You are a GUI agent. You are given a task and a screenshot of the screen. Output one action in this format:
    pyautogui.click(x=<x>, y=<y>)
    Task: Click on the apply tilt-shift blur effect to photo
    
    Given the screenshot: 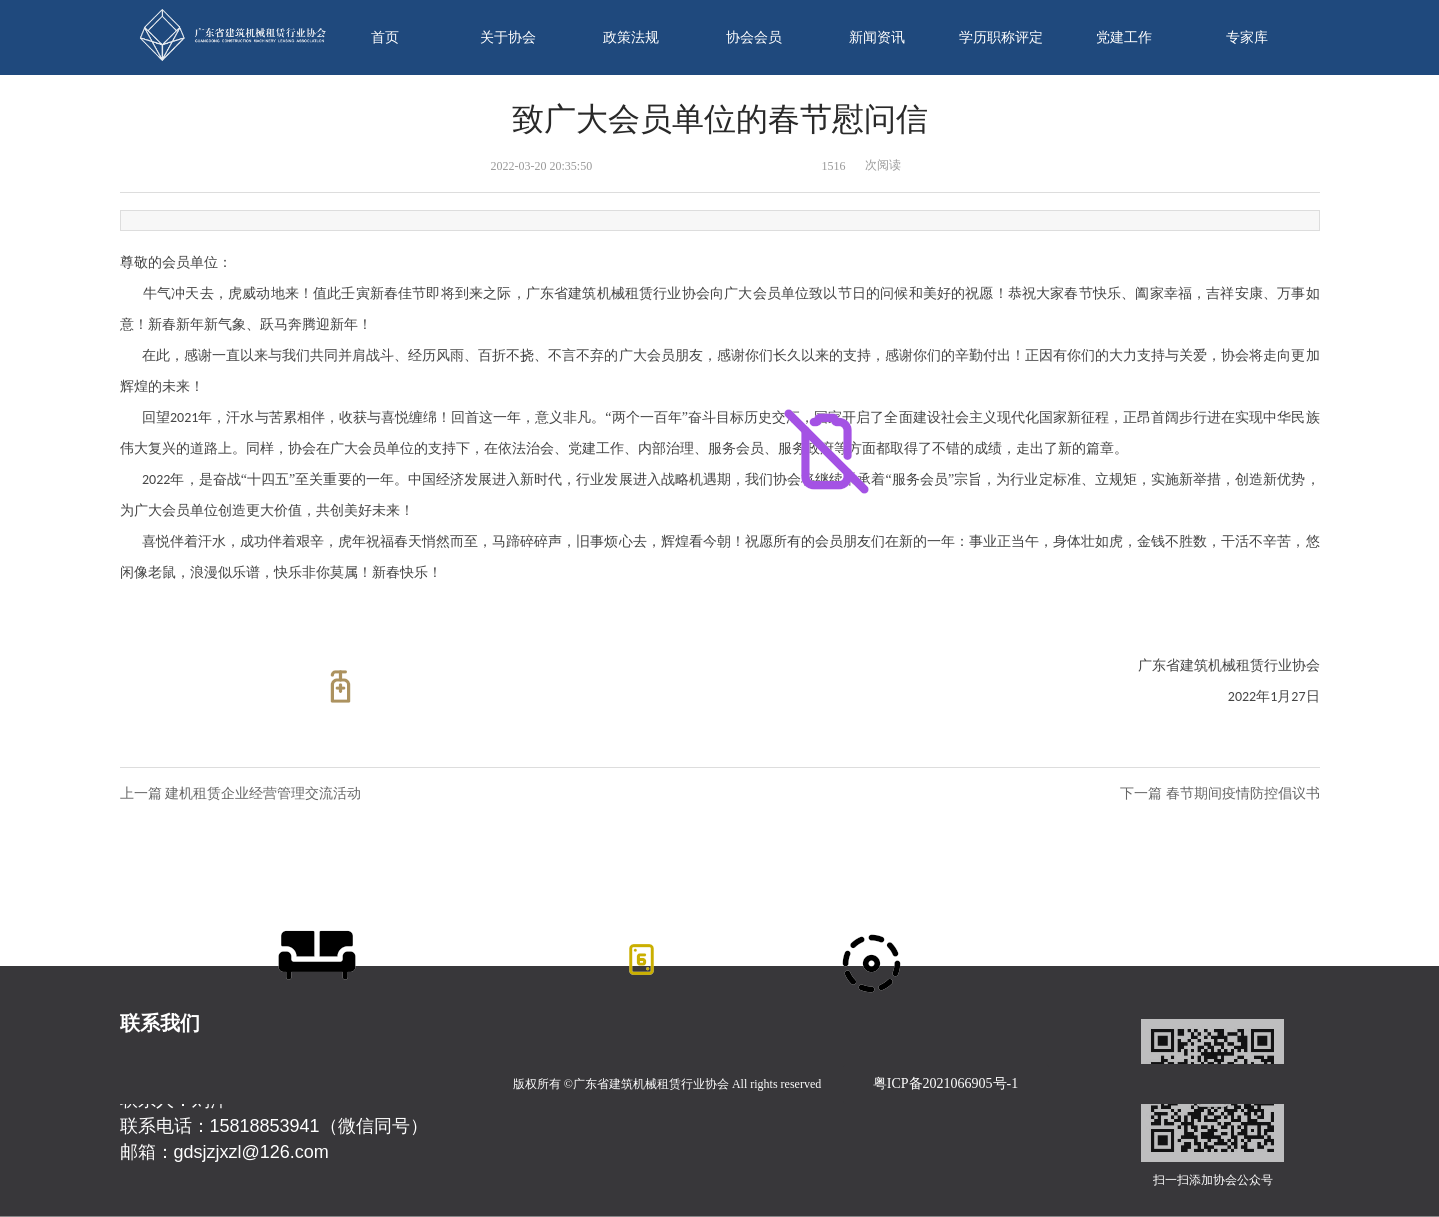 What is the action you would take?
    pyautogui.click(x=871, y=963)
    